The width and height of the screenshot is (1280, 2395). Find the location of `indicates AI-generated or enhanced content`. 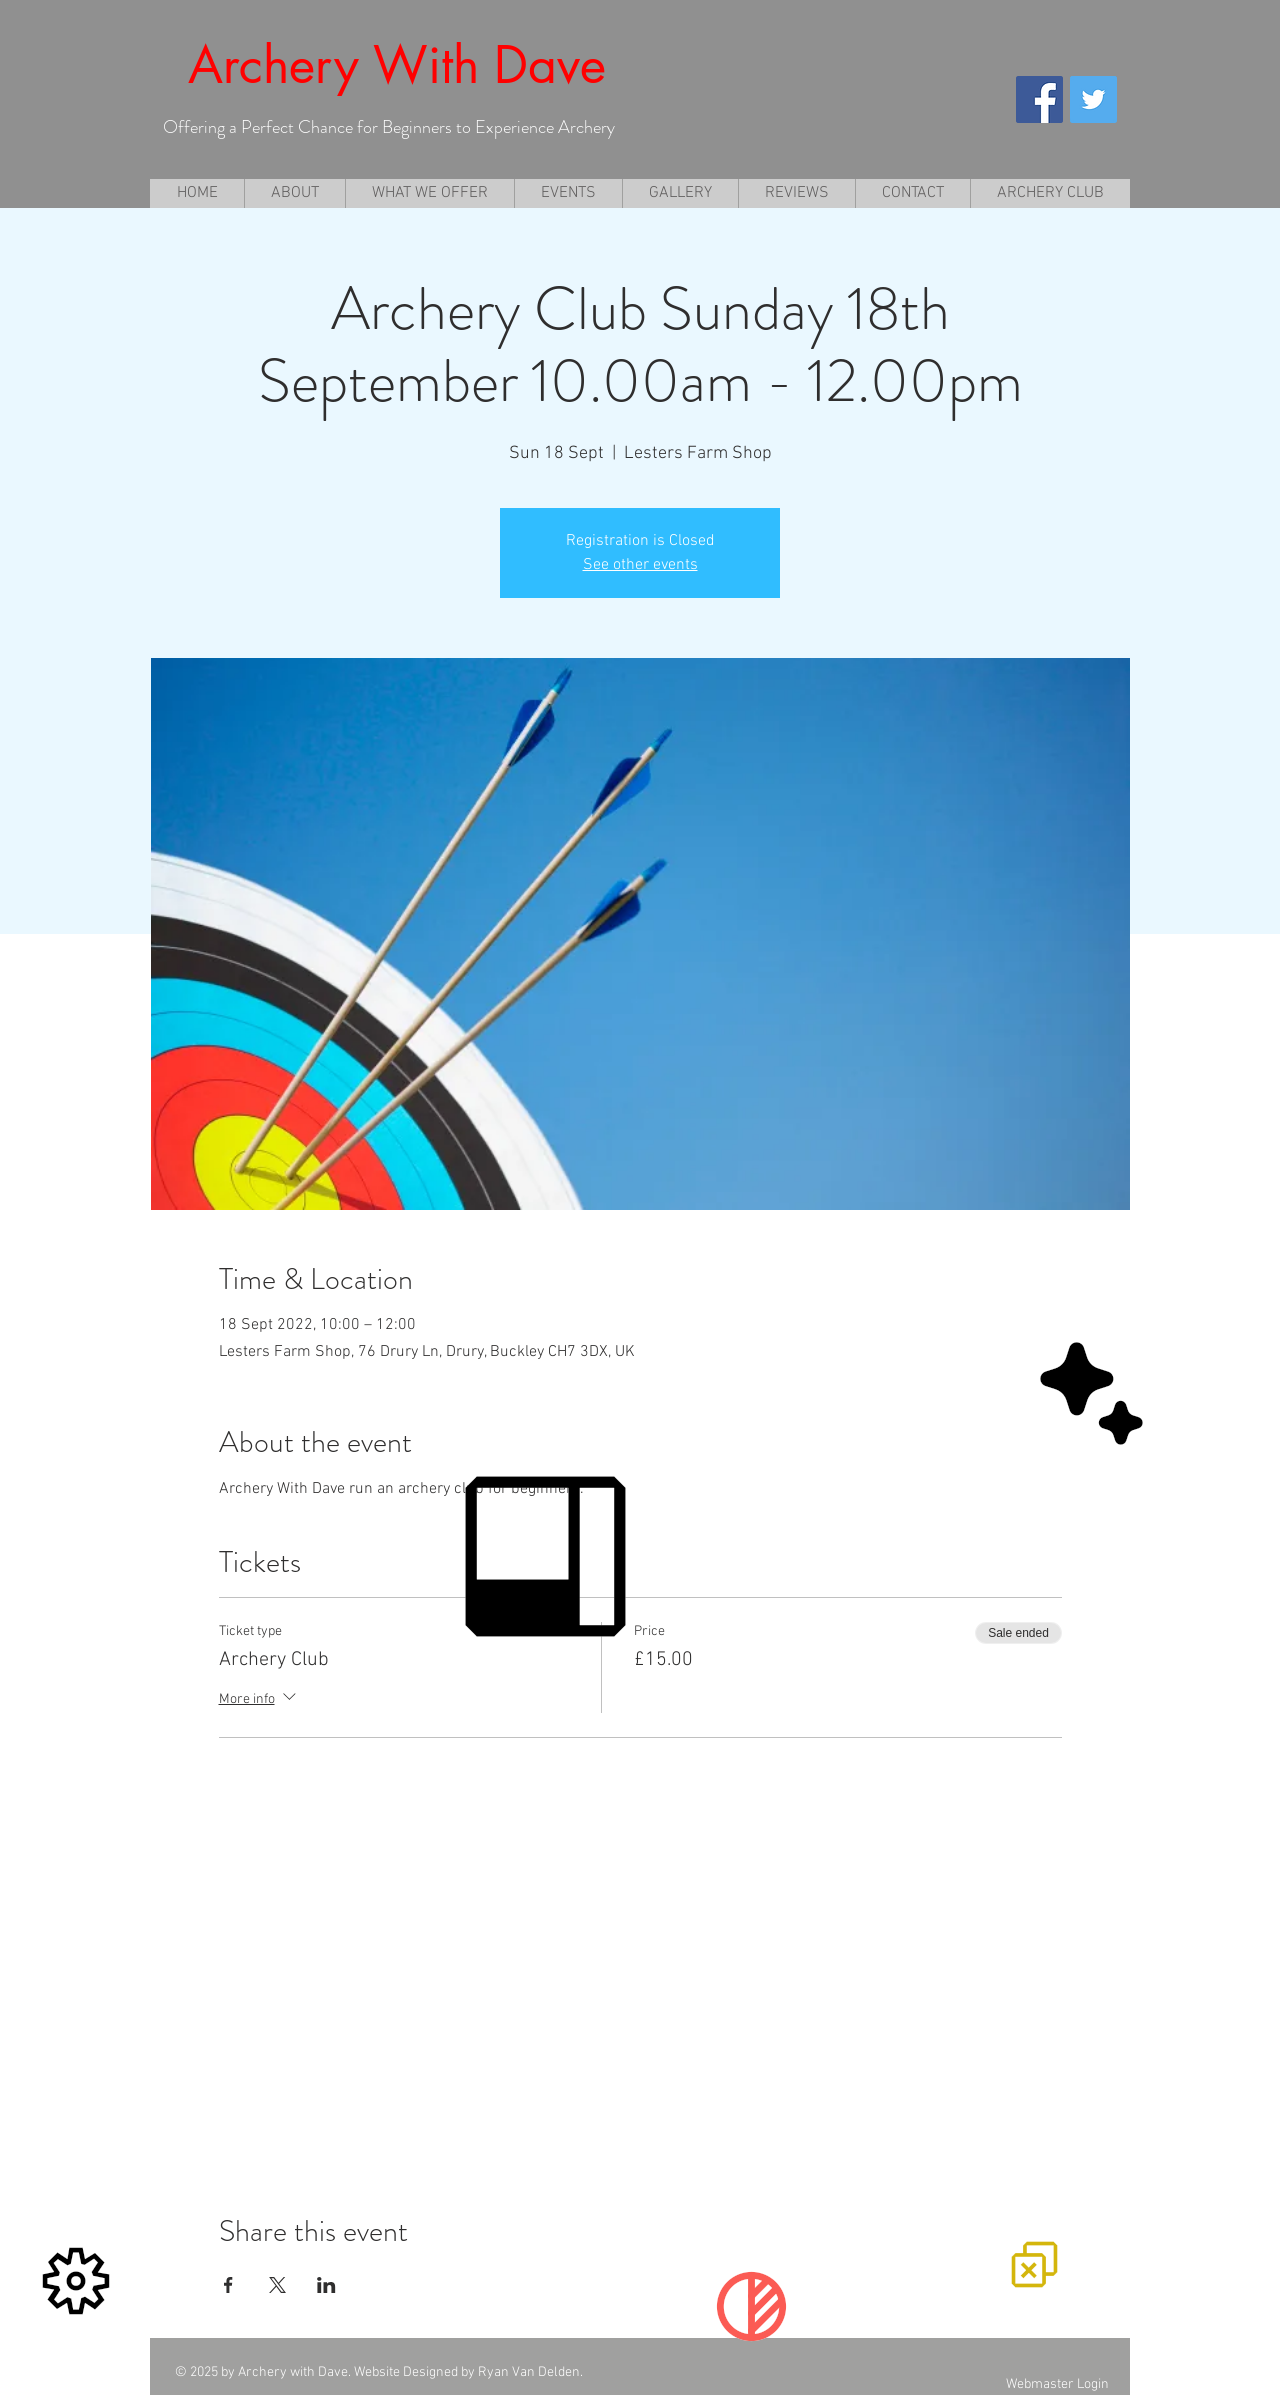

indicates AI-generated or enhanced content is located at coordinates (1091, 1393).